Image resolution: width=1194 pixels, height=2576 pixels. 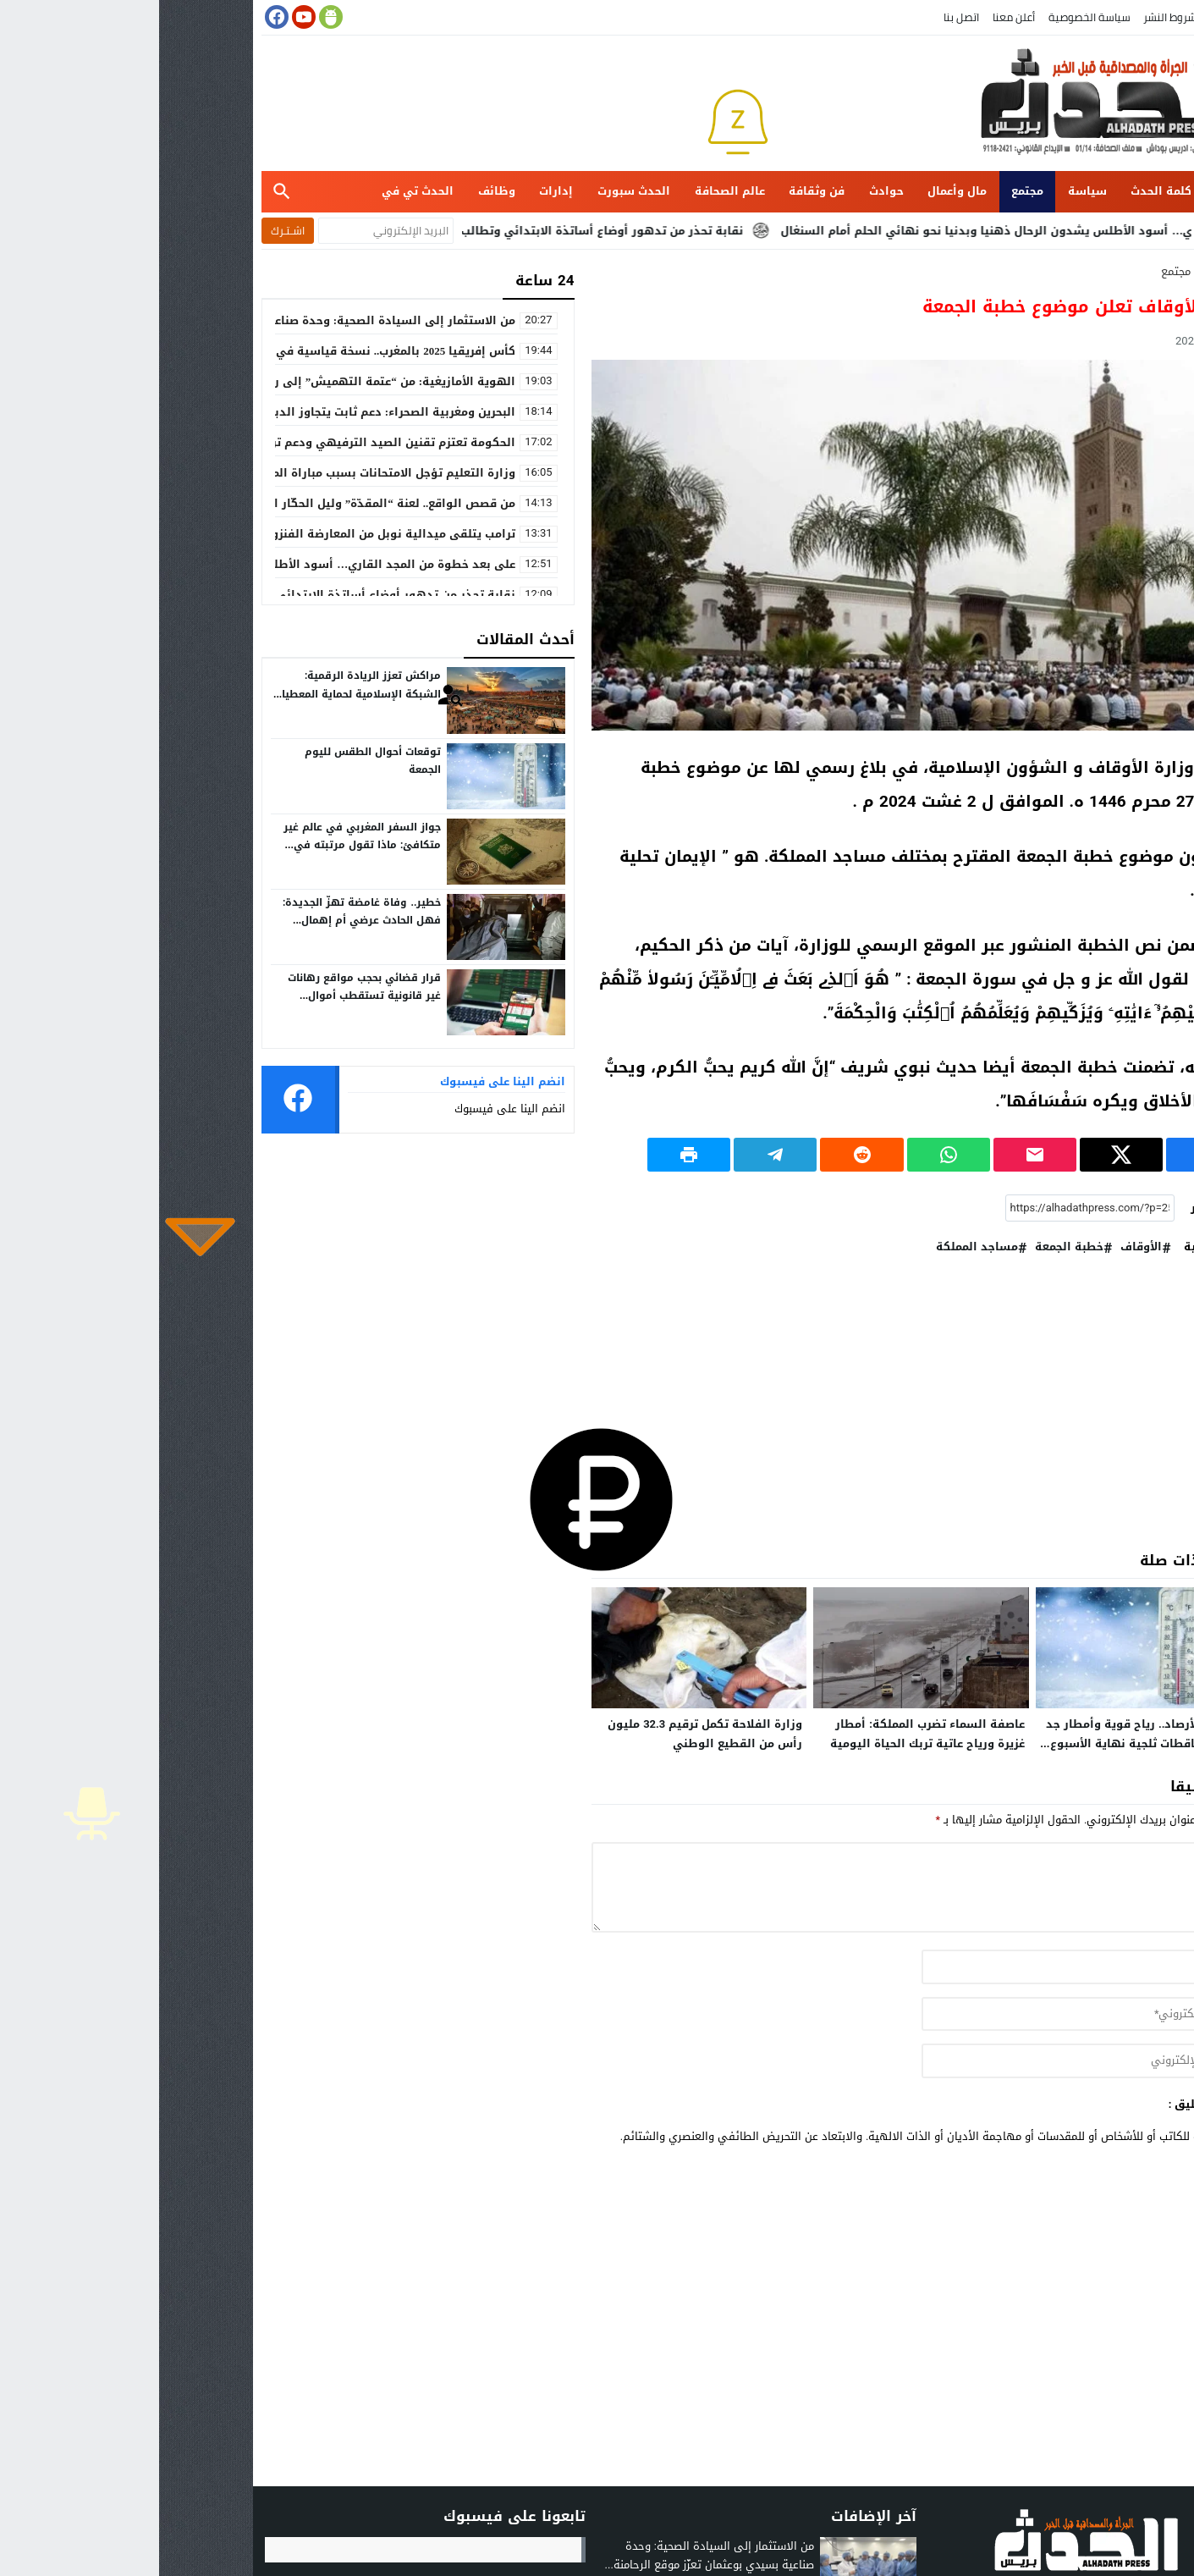 I want to click on workspace or office settings, so click(x=91, y=1813).